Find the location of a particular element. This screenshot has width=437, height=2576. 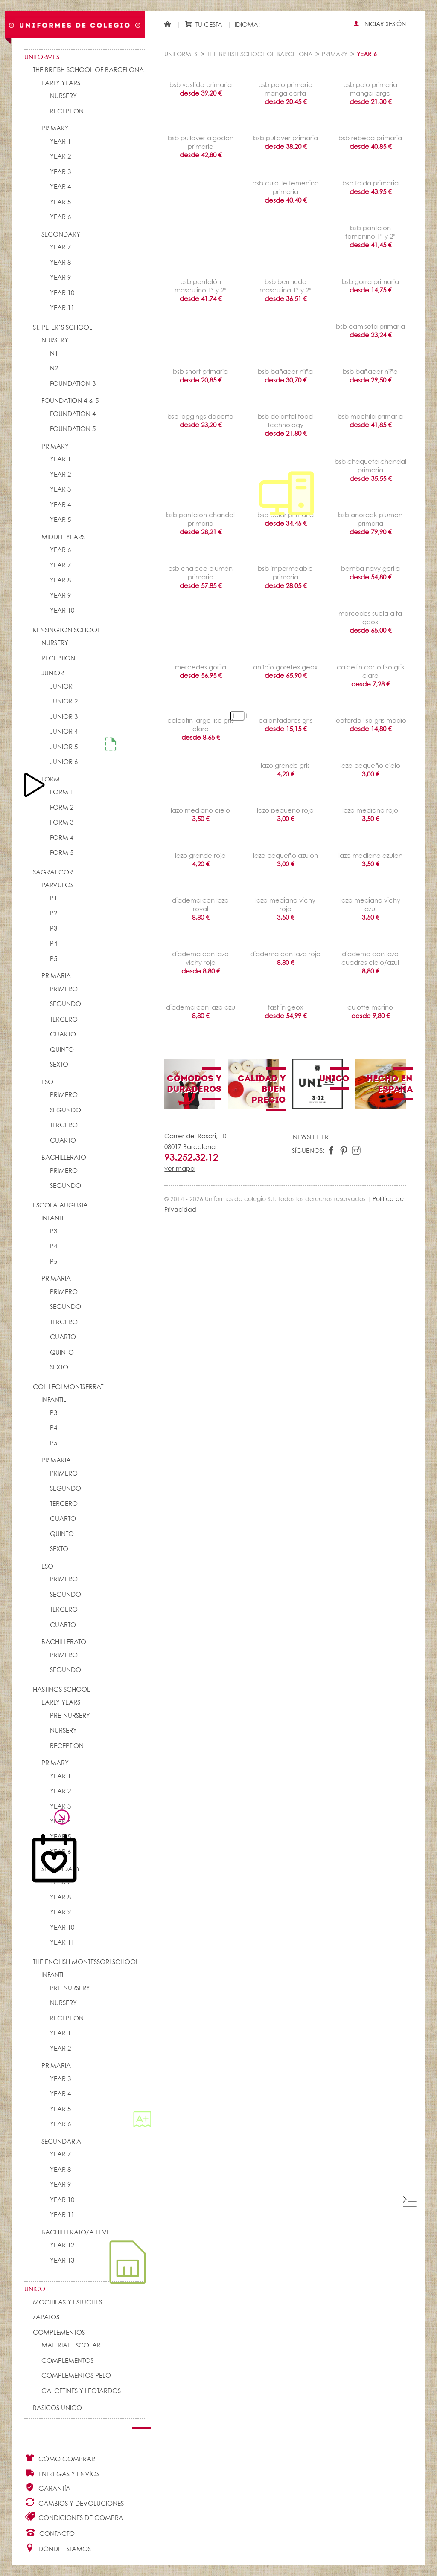

access desktop computer settings is located at coordinates (286, 493).